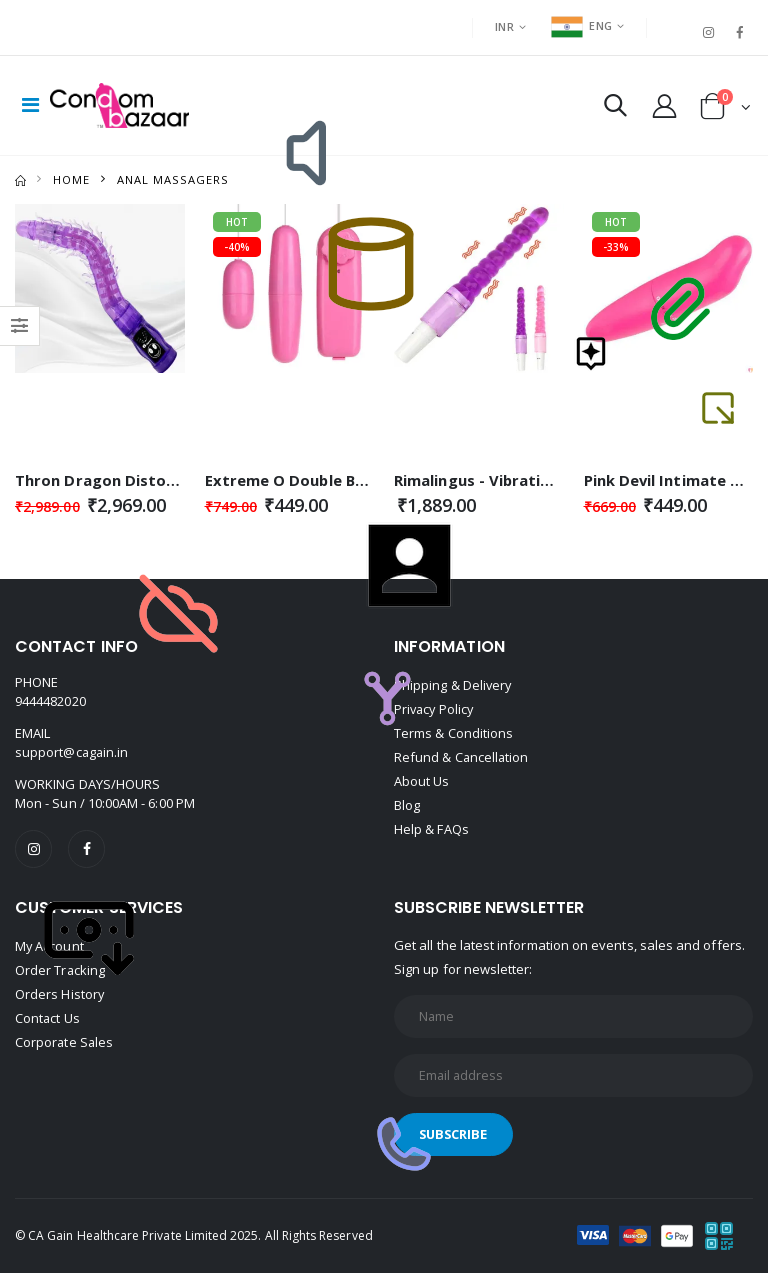 The image size is (768, 1278). What do you see at coordinates (718, 408) in the screenshot?
I see `expand content to full screen` at bounding box center [718, 408].